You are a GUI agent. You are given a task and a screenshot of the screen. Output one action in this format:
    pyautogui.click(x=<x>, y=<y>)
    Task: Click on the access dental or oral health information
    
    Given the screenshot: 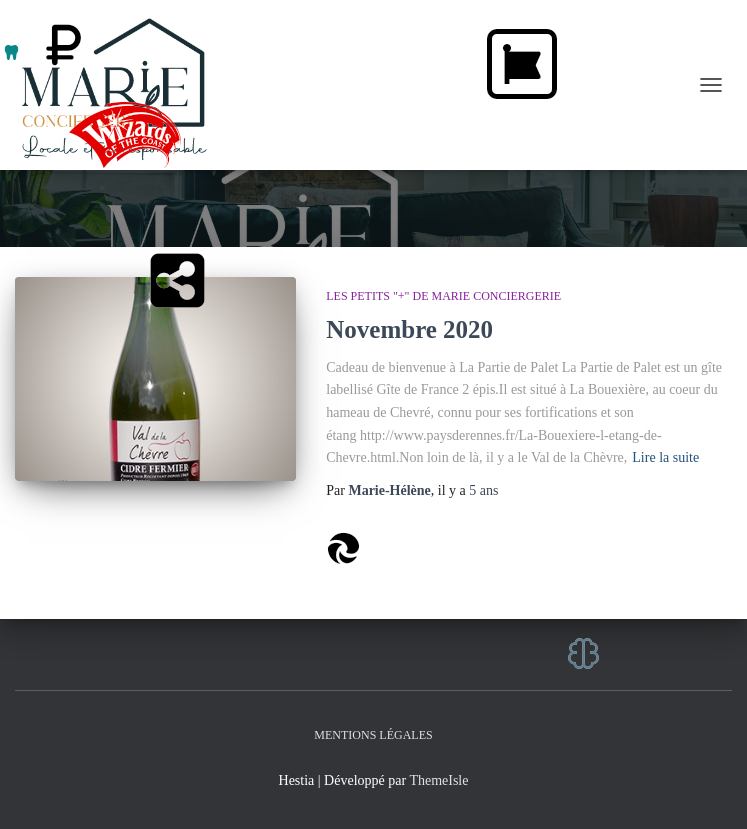 What is the action you would take?
    pyautogui.click(x=11, y=52)
    